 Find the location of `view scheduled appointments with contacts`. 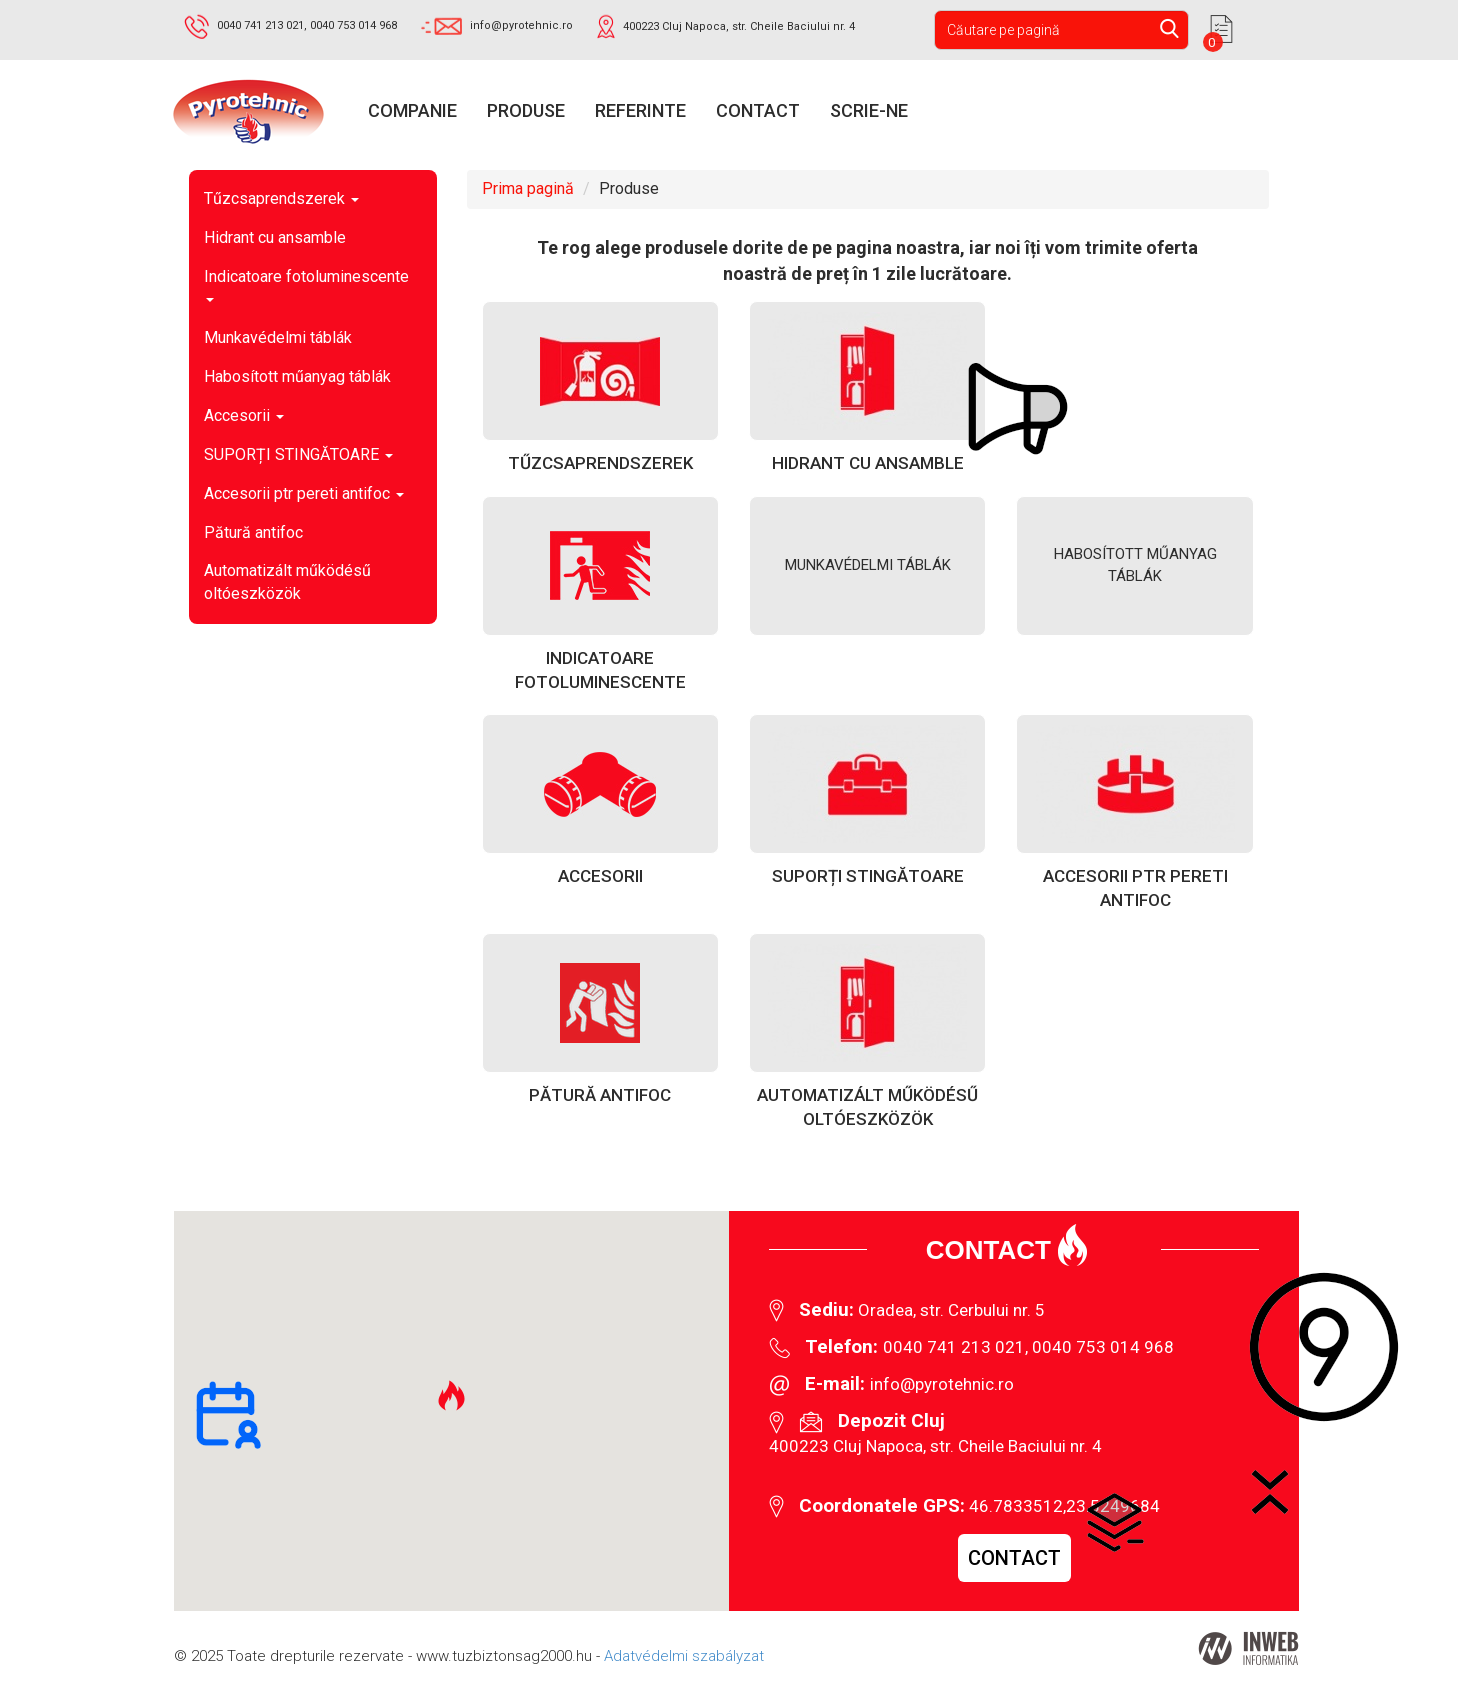

view scheduled appointments with contacts is located at coordinates (225, 1413).